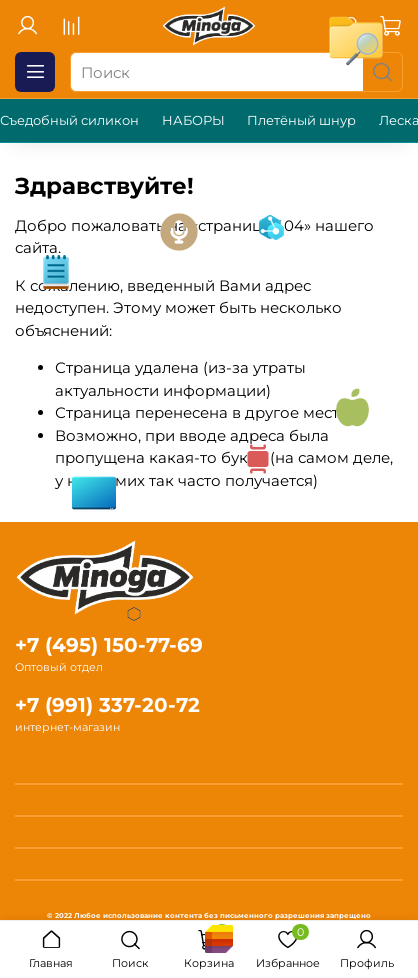 This screenshot has width=418, height=978. Describe the element at coordinates (258, 459) in the screenshot. I see `scroll through vertical carousel content` at that location.